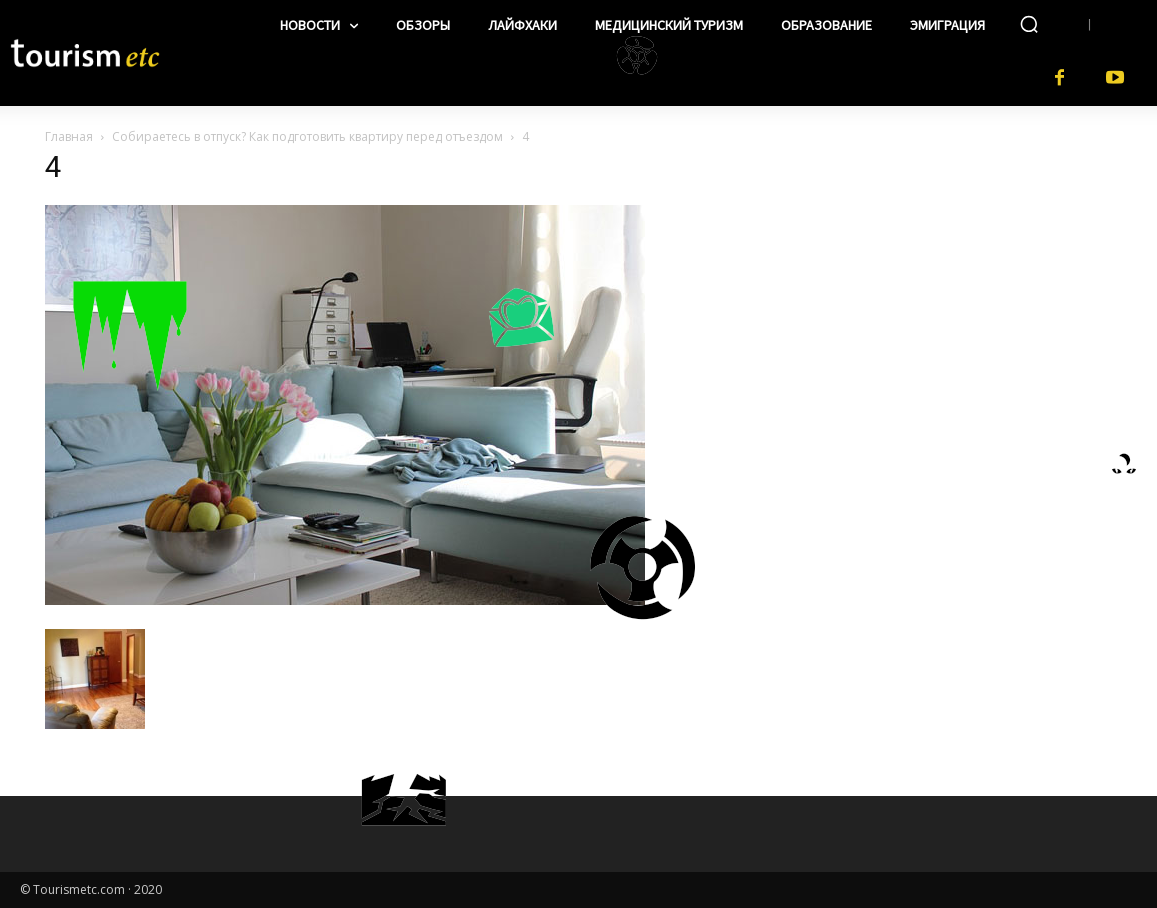 Image resolution: width=1157 pixels, height=908 pixels. What do you see at coordinates (1124, 465) in the screenshot?
I see `toggle night vision mode` at bounding box center [1124, 465].